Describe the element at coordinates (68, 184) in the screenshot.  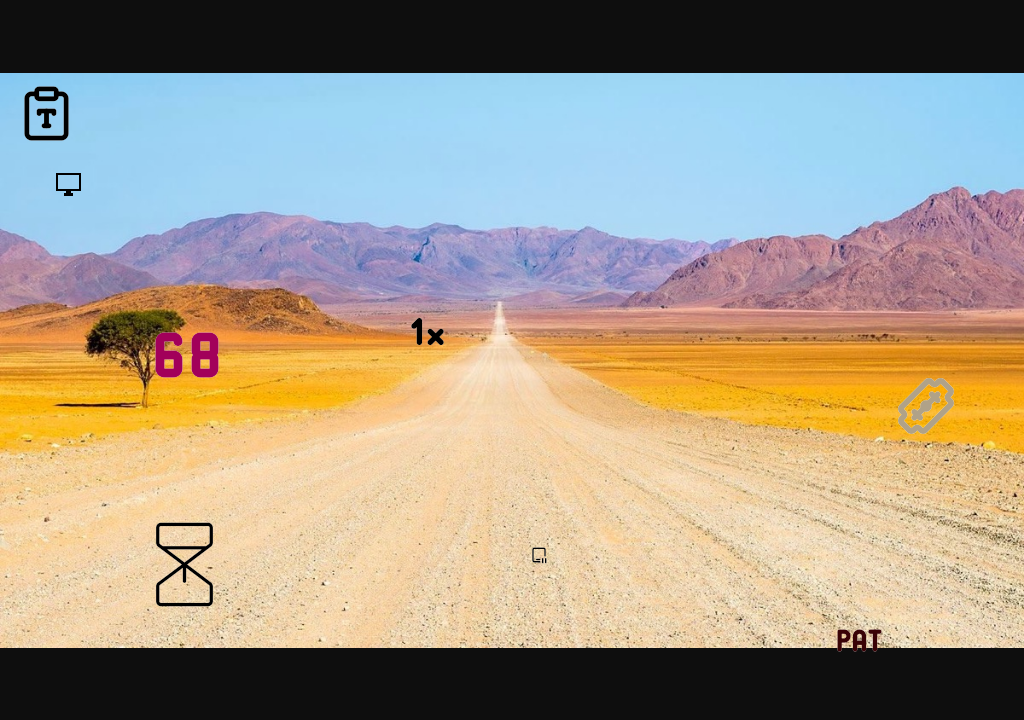
I see `switch to desktop view` at that location.